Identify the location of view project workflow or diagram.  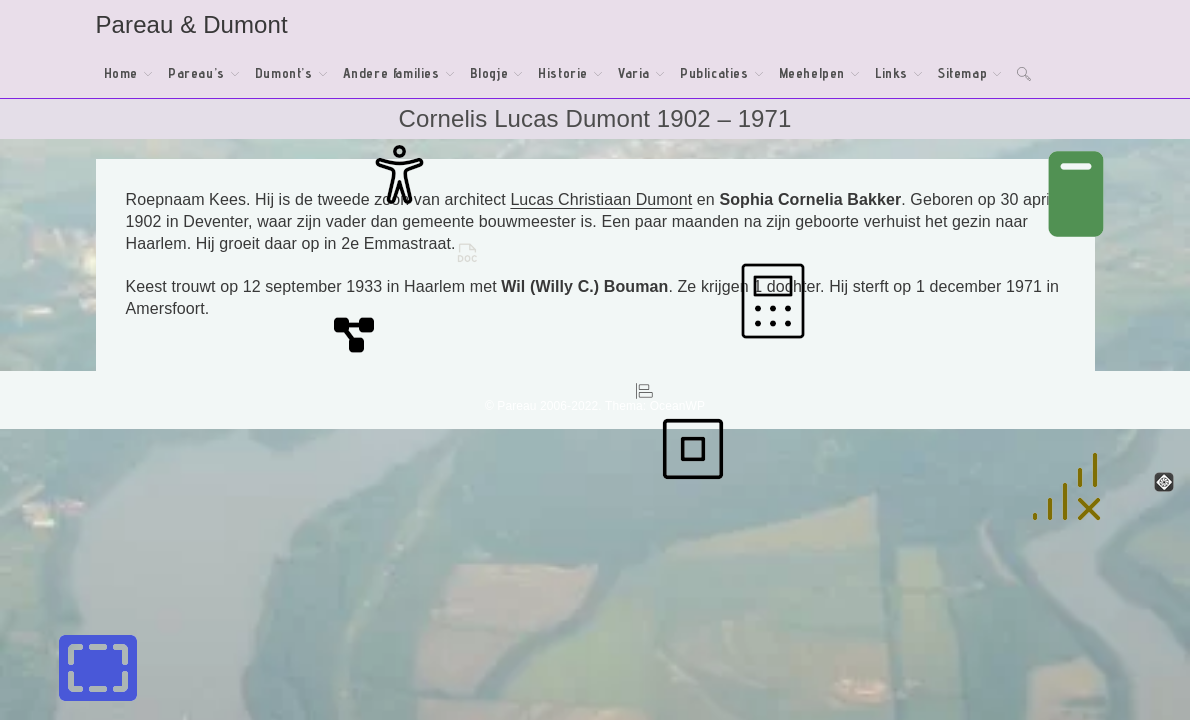
(354, 335).